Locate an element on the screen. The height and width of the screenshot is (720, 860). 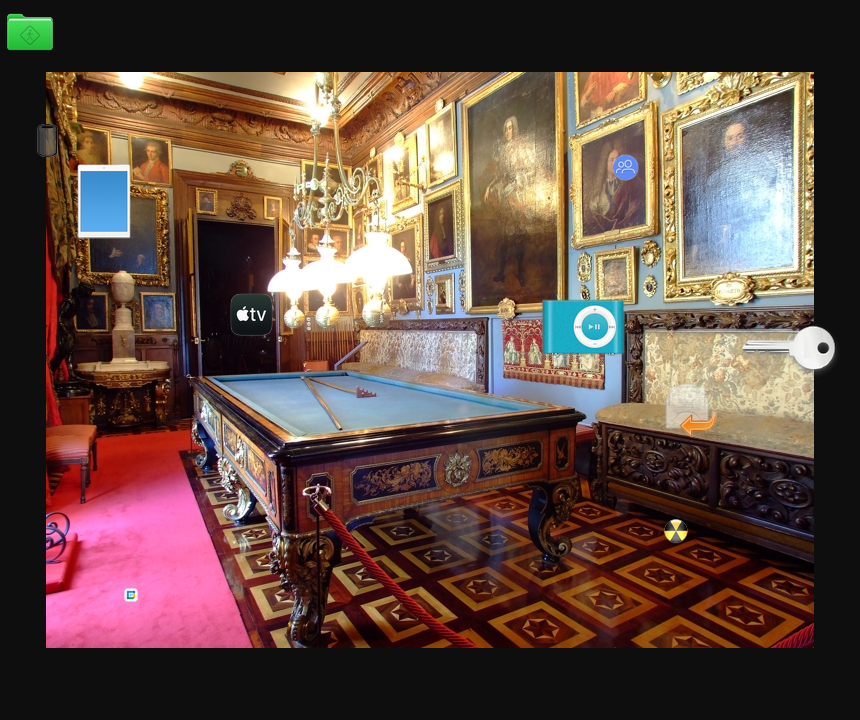
burn files to disc is located at coordinates (676, 531).